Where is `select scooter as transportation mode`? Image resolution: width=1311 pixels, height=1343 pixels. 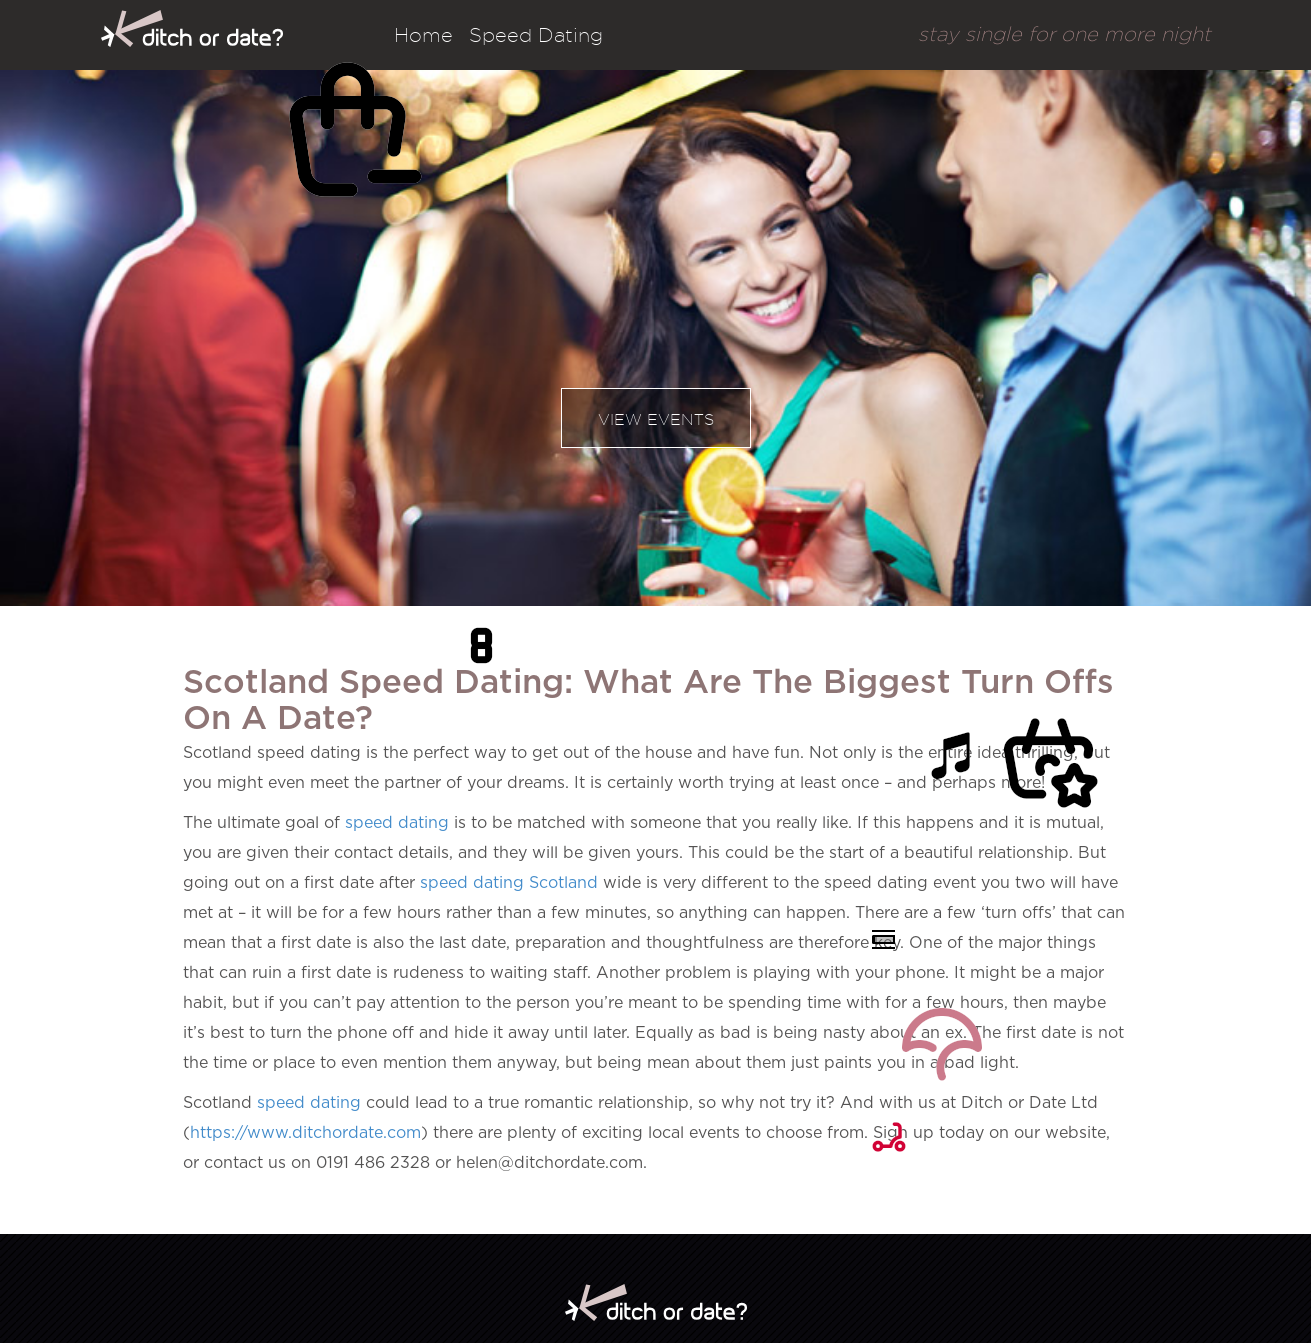 select scooter as transportation mode is located at coordinates (889, 1137).